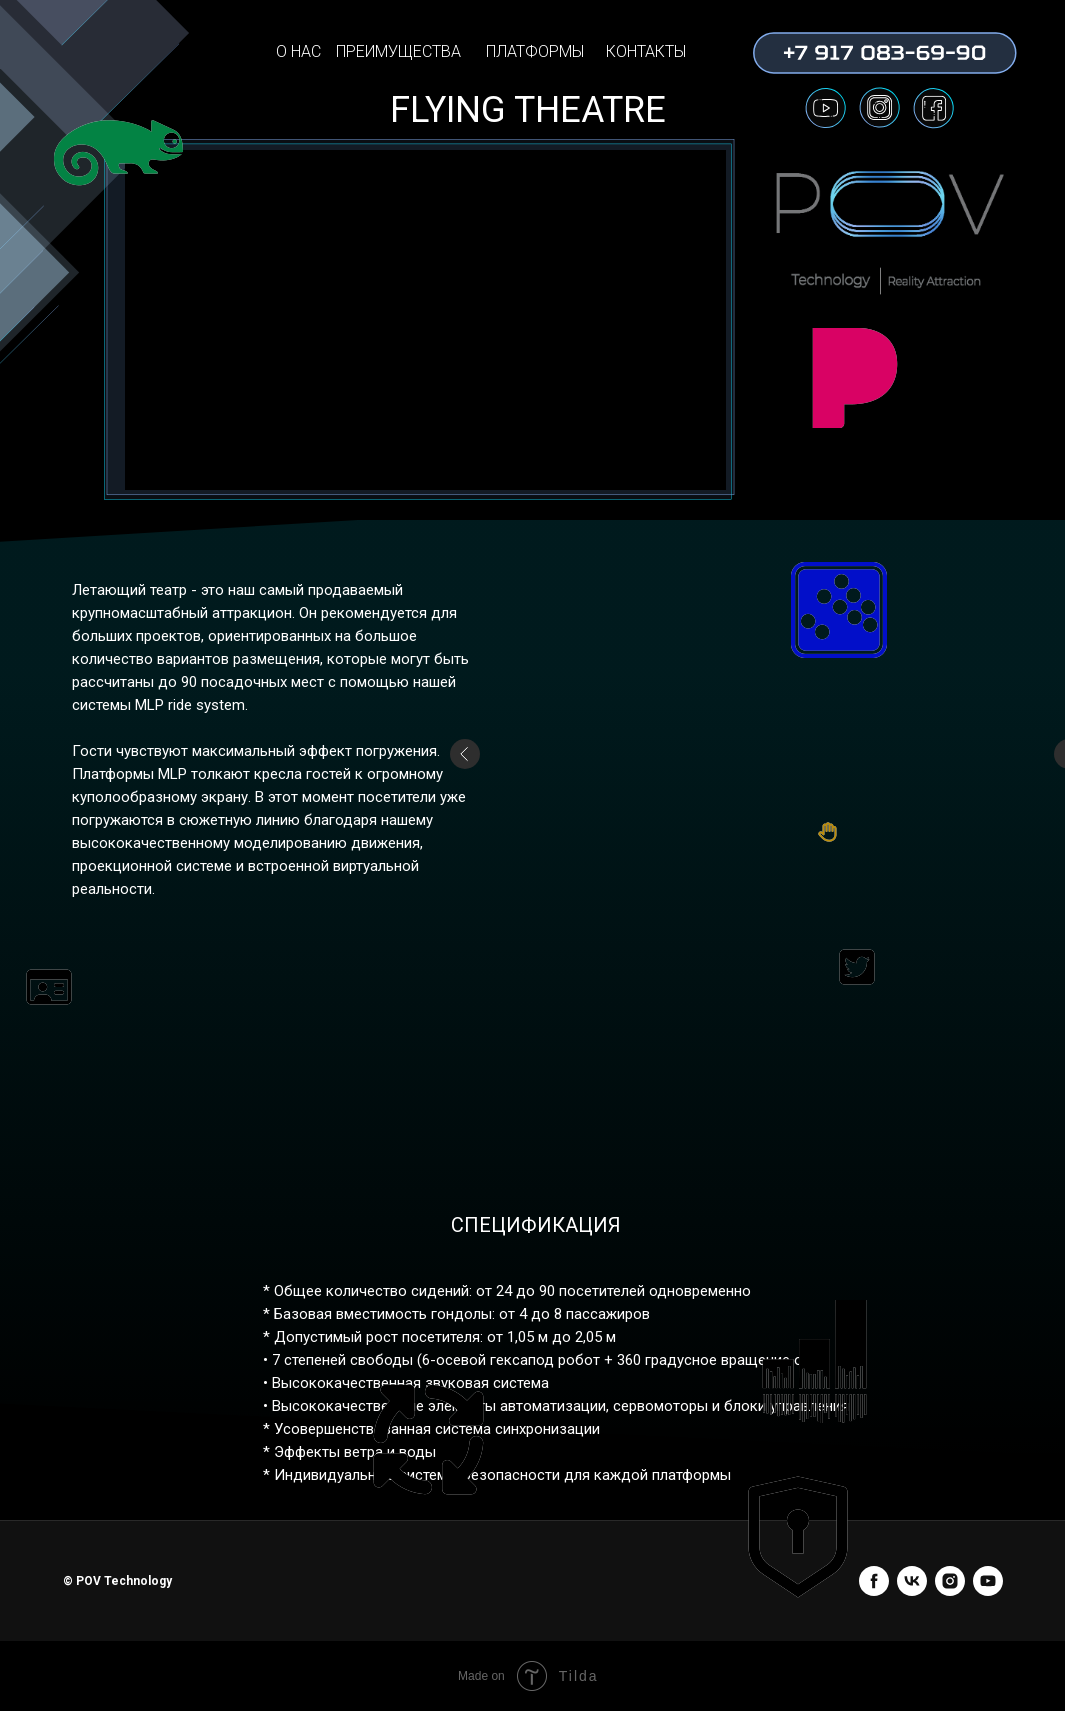 This screenshot has width=1065, height=1711. Describe the element at coordinates (839, 610) in the screenshot. I see `open scilab application` at that location.